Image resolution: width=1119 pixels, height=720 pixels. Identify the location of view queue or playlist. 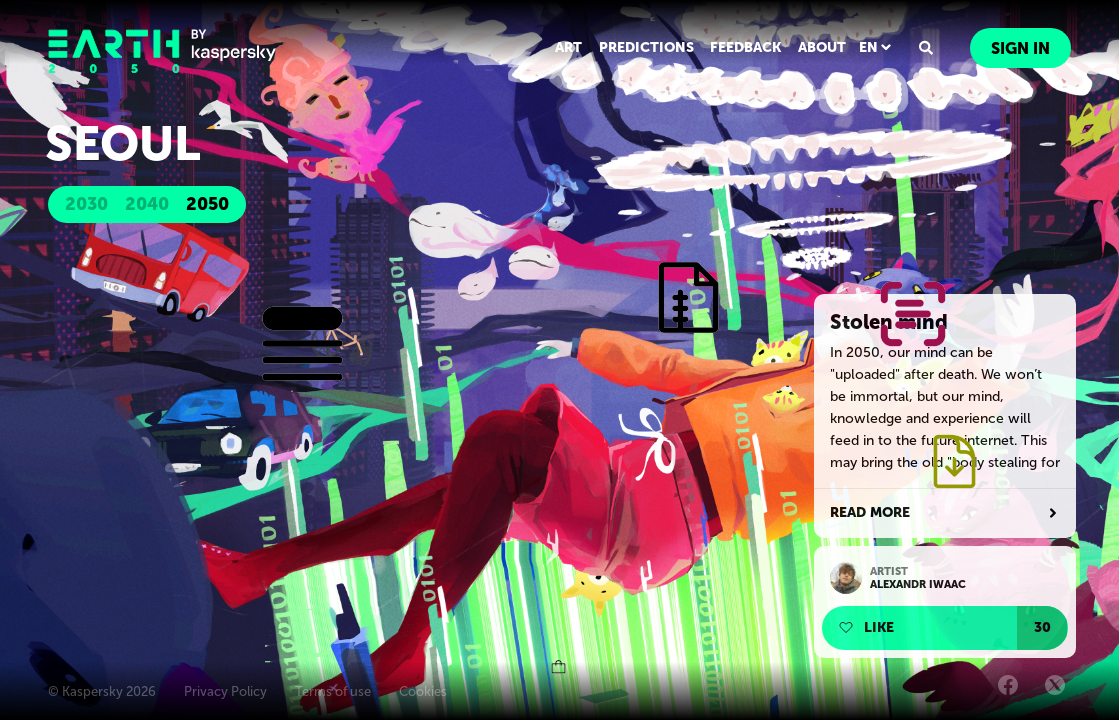
(302, 343).